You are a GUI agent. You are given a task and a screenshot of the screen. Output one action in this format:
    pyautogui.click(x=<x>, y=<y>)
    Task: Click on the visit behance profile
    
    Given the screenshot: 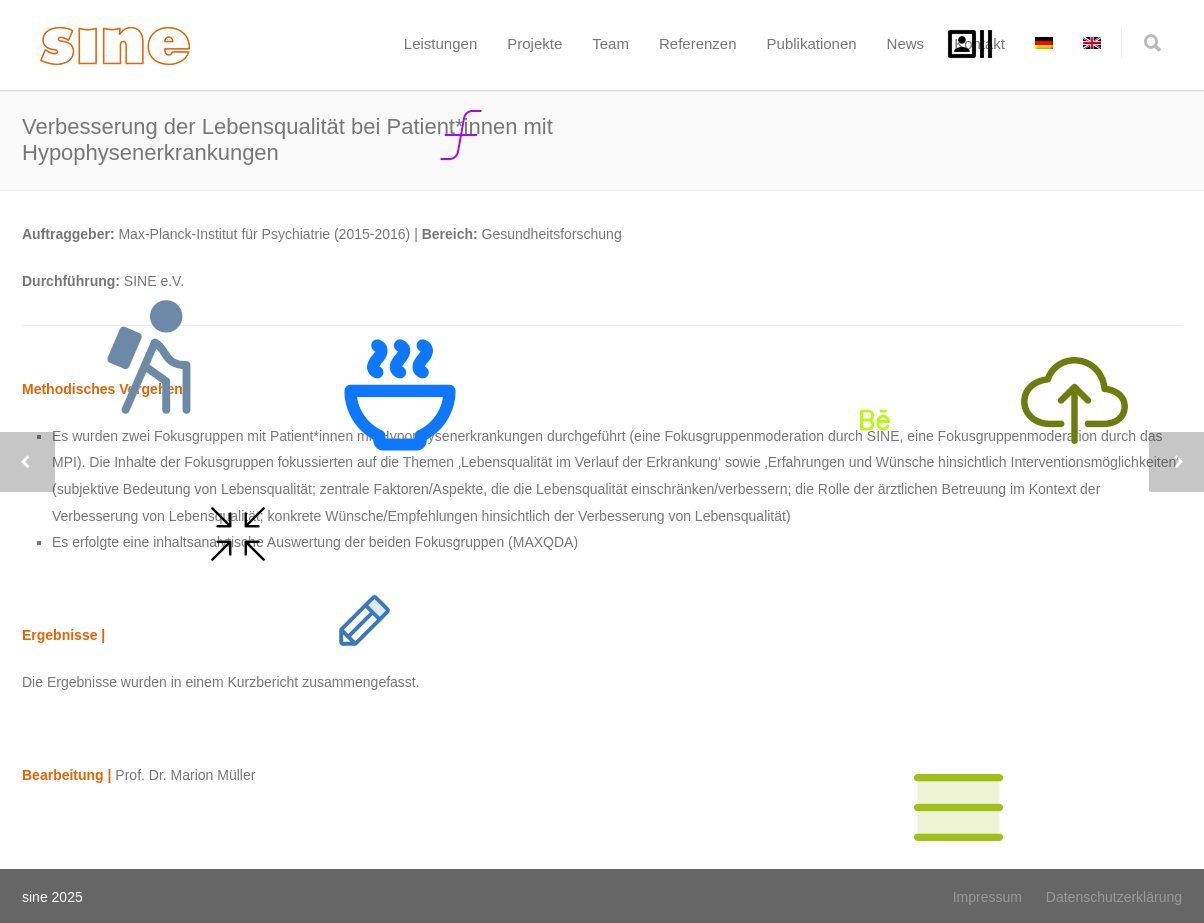 What is the action you would take?
    pyautogui.click(x=875, y=420)
    